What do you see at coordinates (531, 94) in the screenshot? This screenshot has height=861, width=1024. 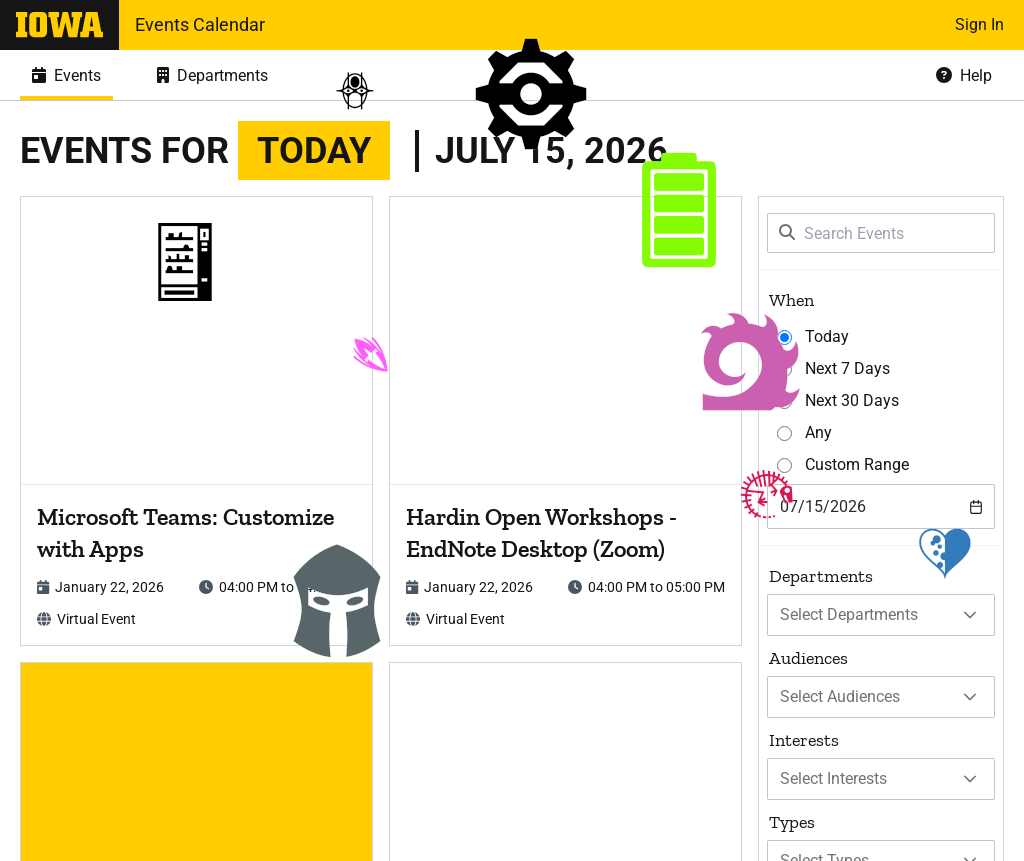 I see `access settings or preferences` at bounding box center [531, 94].